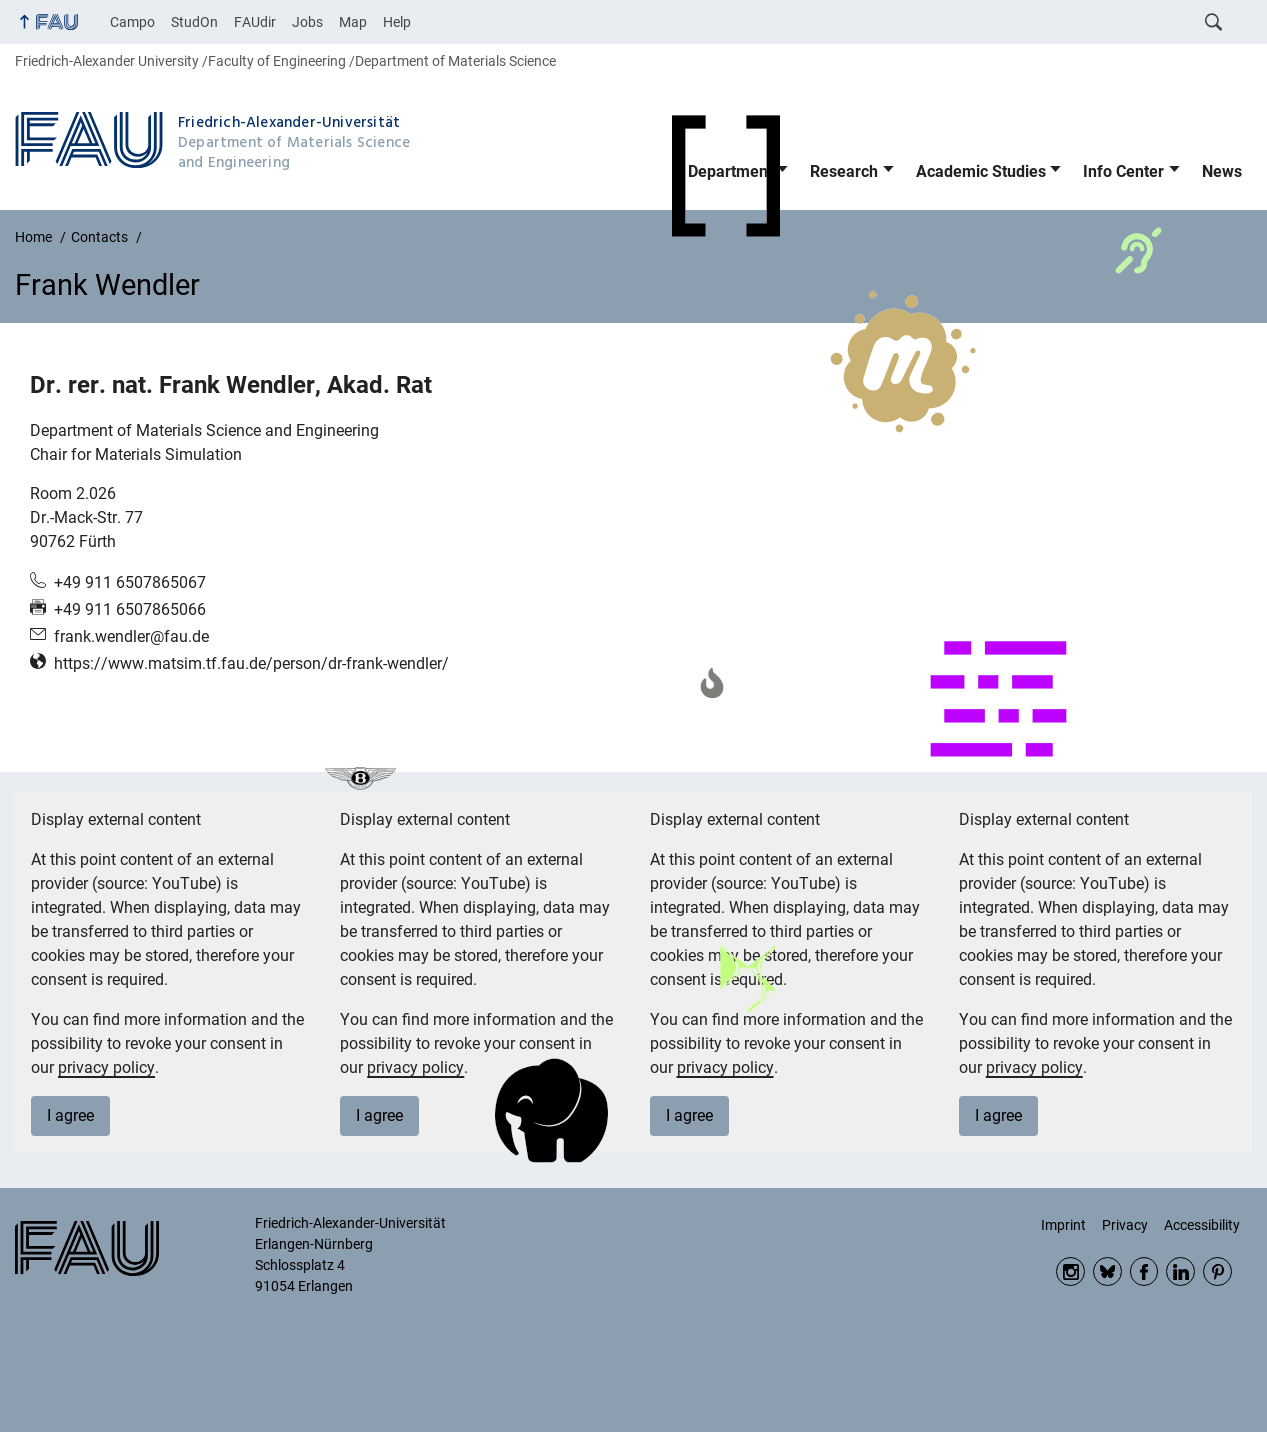 Image resolution: width=1267 pixels, height=1432 pixels. What do you see at coordinates (901, 362) in the screenshot?
I see `open the Meetup app` at bounding box center [901, 362].